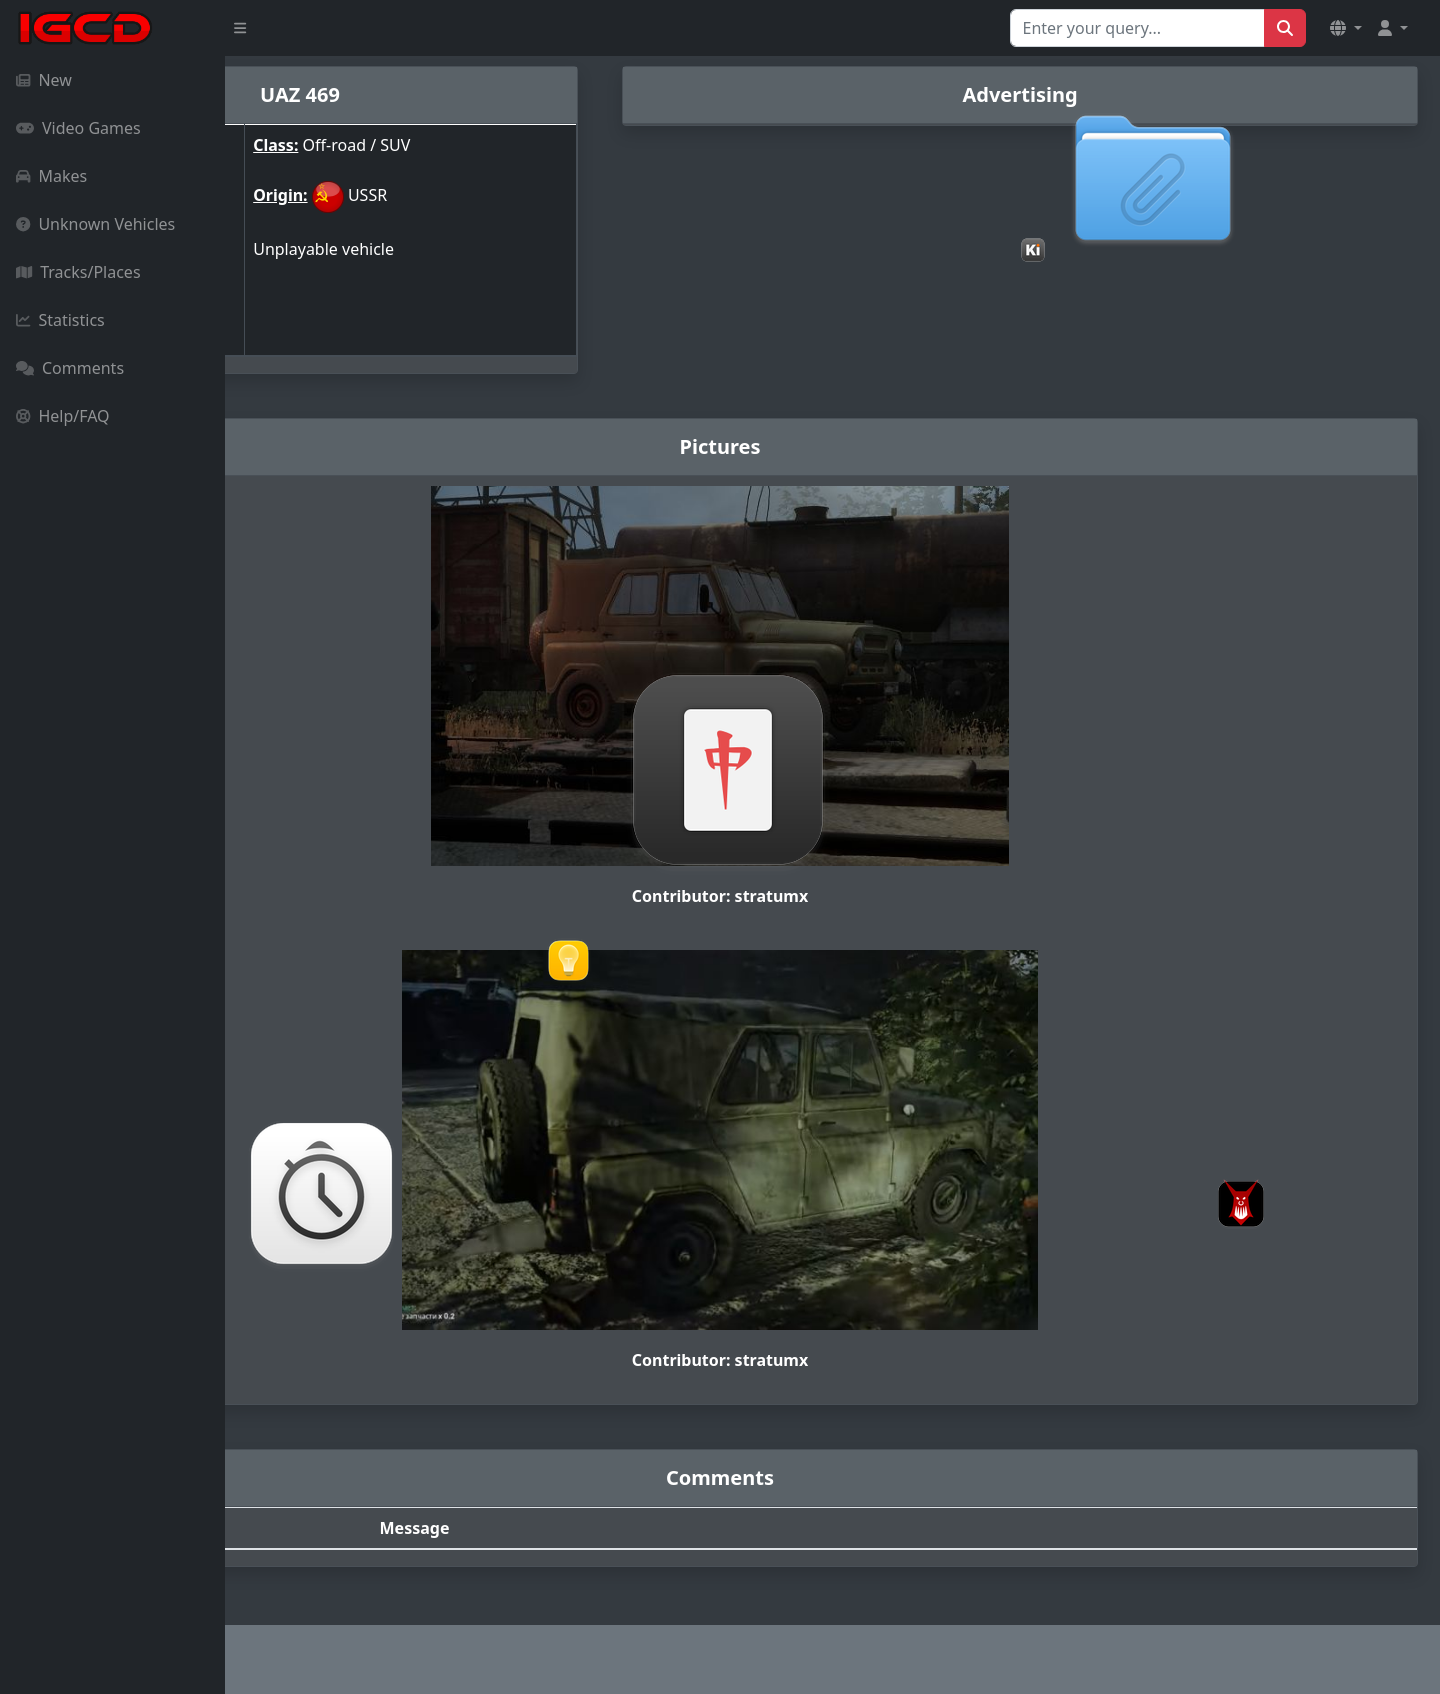 This screenshot has height=1694, width=1440. What do you see at coordinates (1153, 178) in the screenshot?
I see `open folder containing email attachments` at bounding box center [1153, 178].